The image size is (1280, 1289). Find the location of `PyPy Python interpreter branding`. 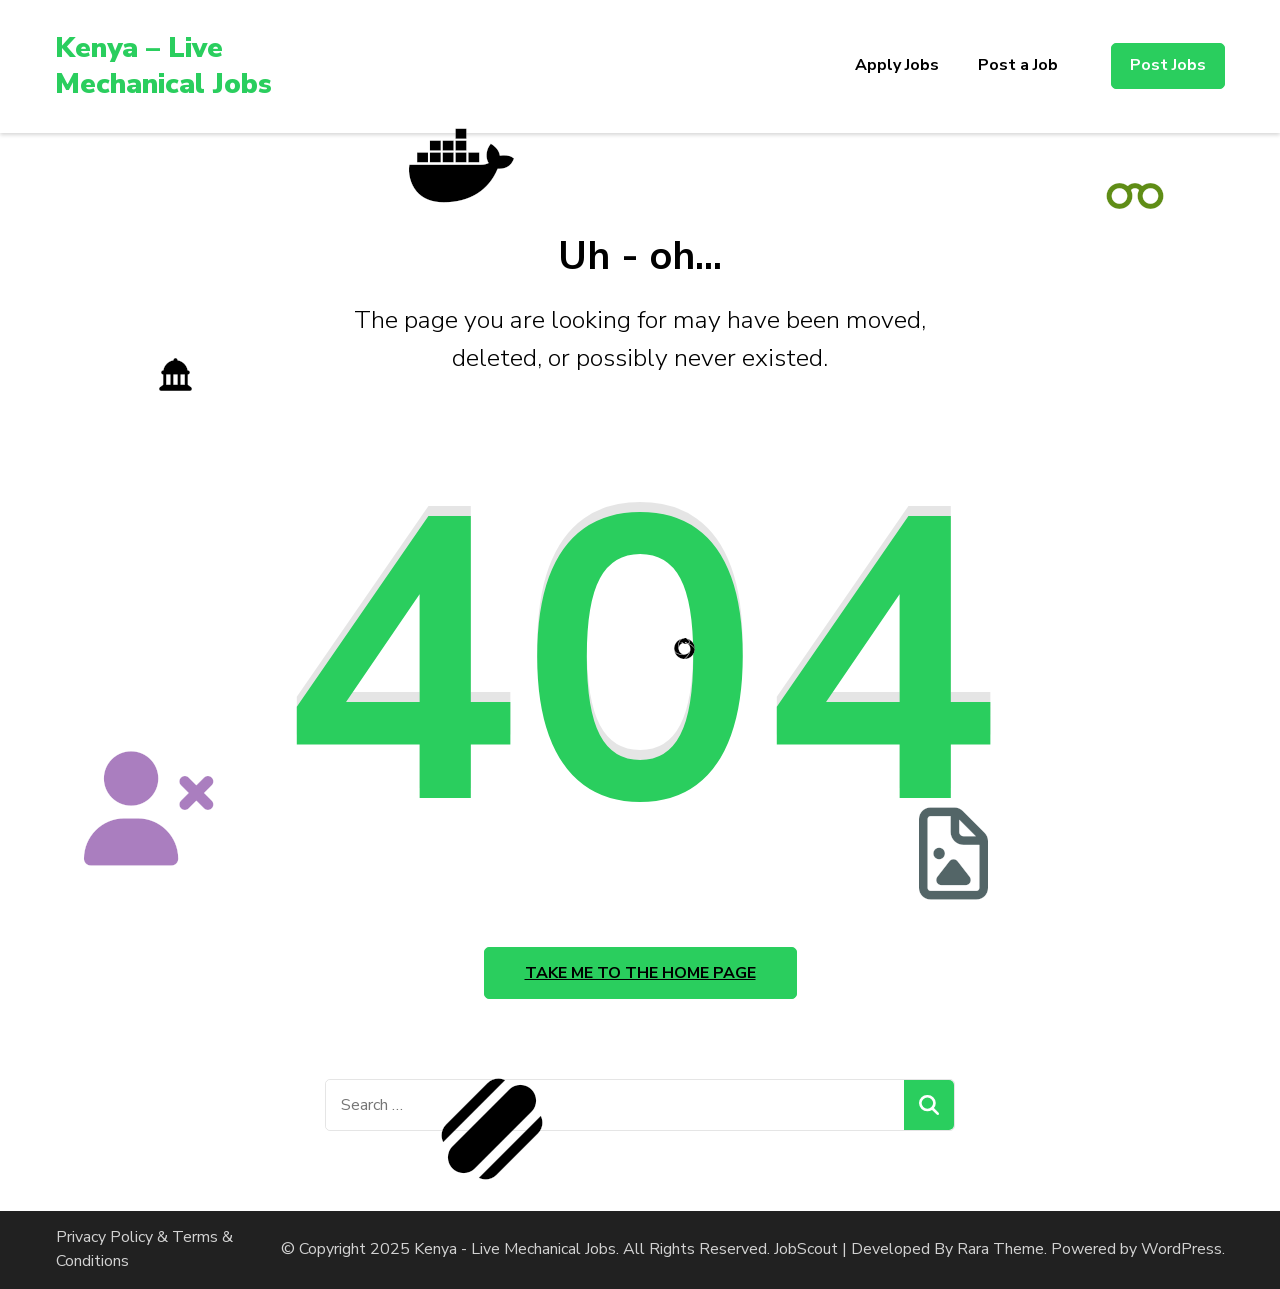

PyPy Python interpreter branding is located at coordinates (684, 648).